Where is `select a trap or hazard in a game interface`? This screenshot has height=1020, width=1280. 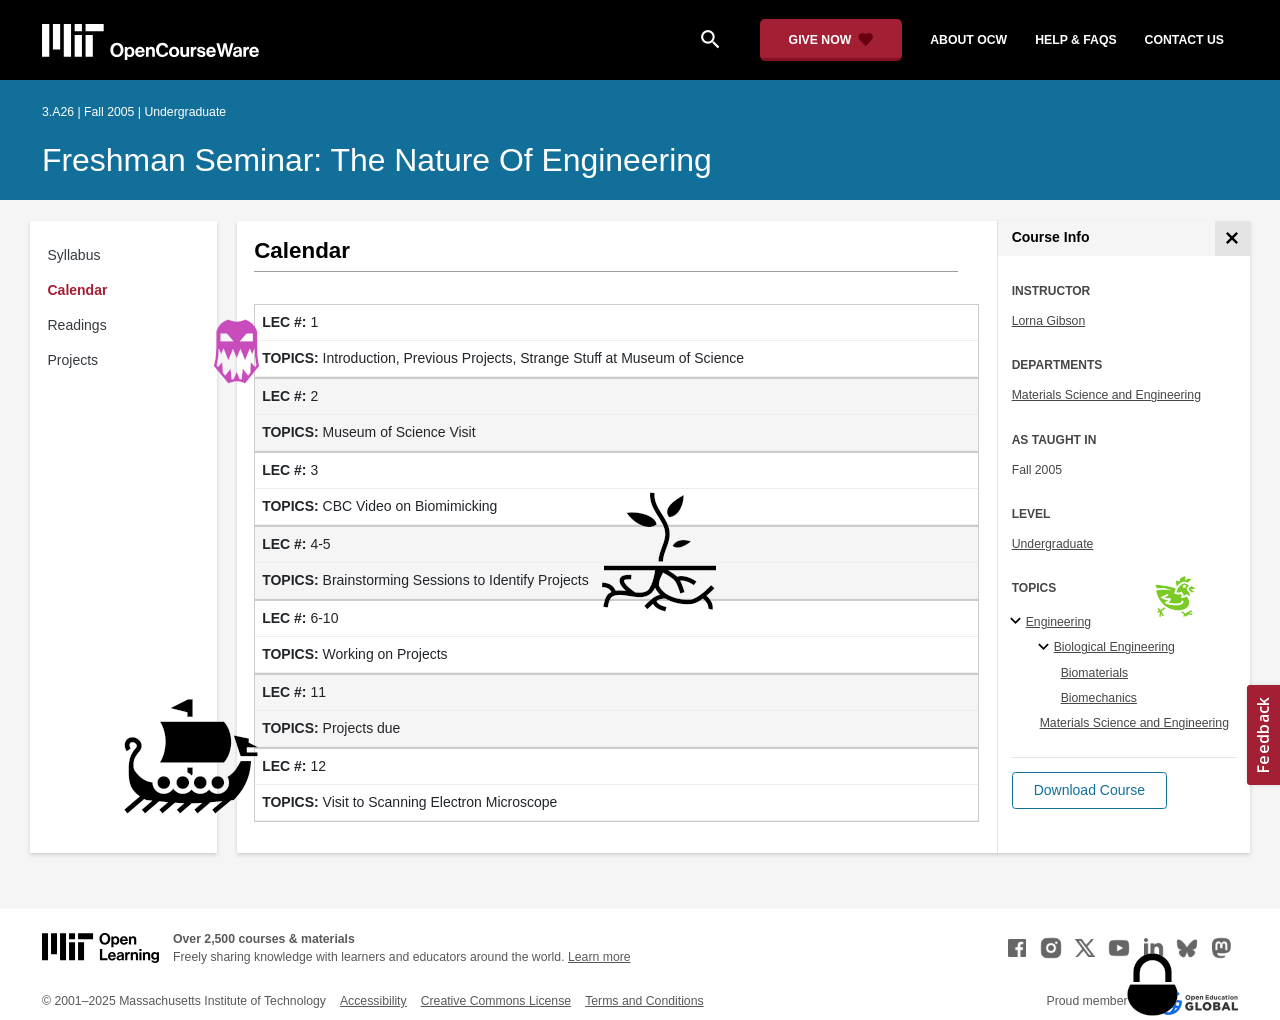 select a trap or hazard in a game interface is located at coordinates (236, 351).